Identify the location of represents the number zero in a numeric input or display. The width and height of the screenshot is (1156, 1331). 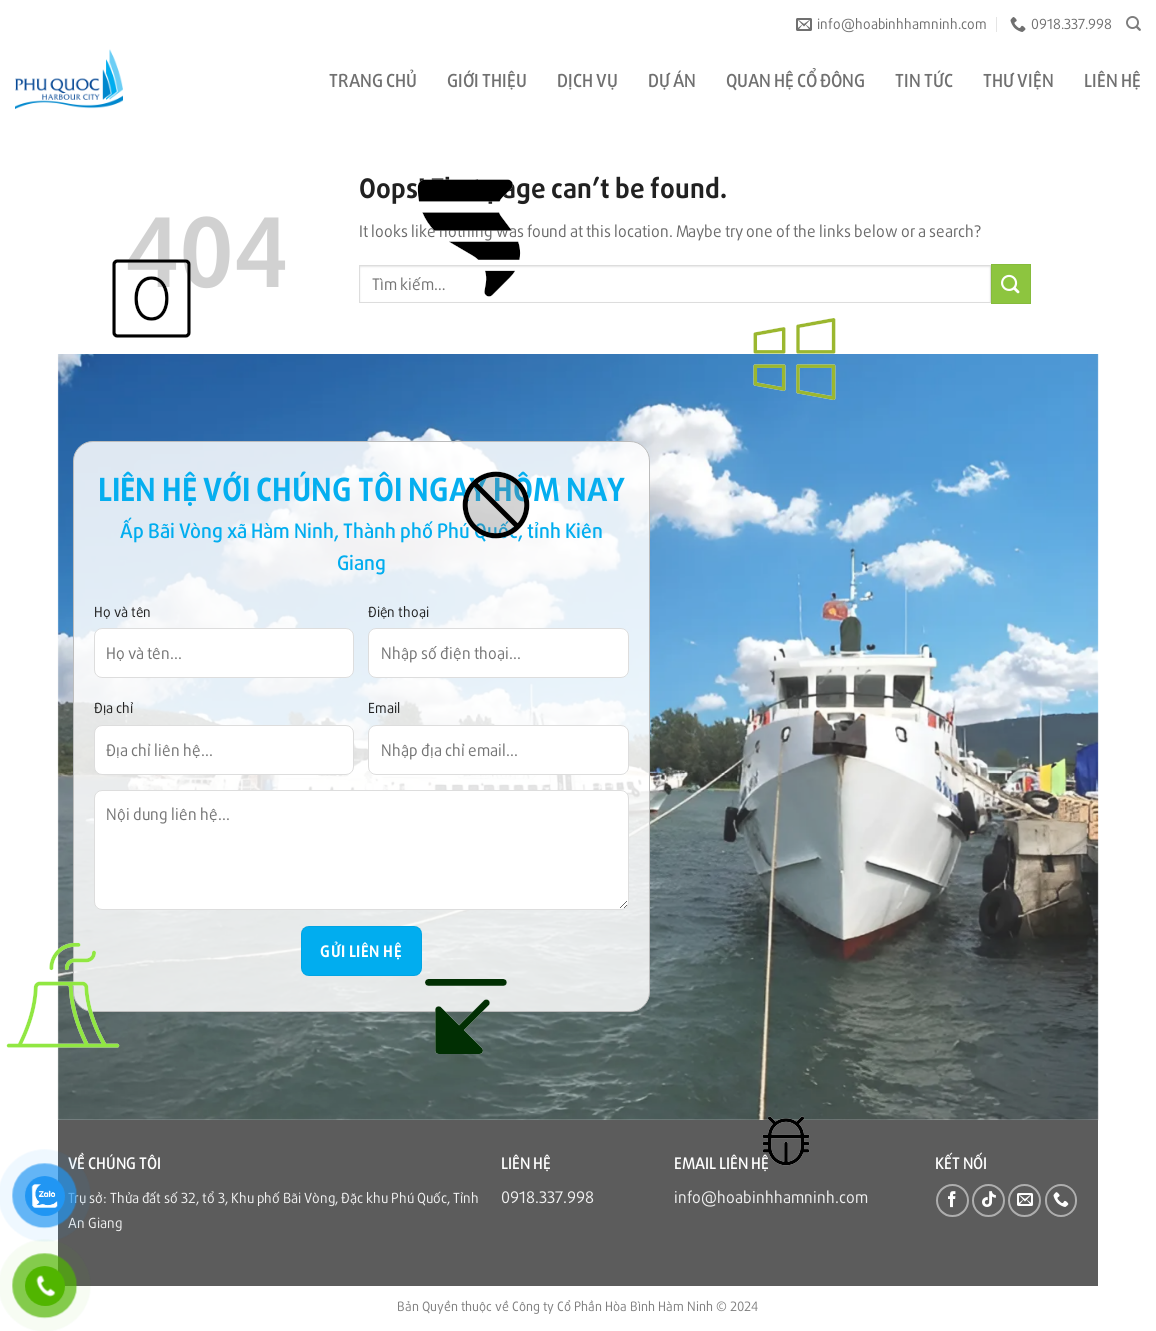
(151, 298).